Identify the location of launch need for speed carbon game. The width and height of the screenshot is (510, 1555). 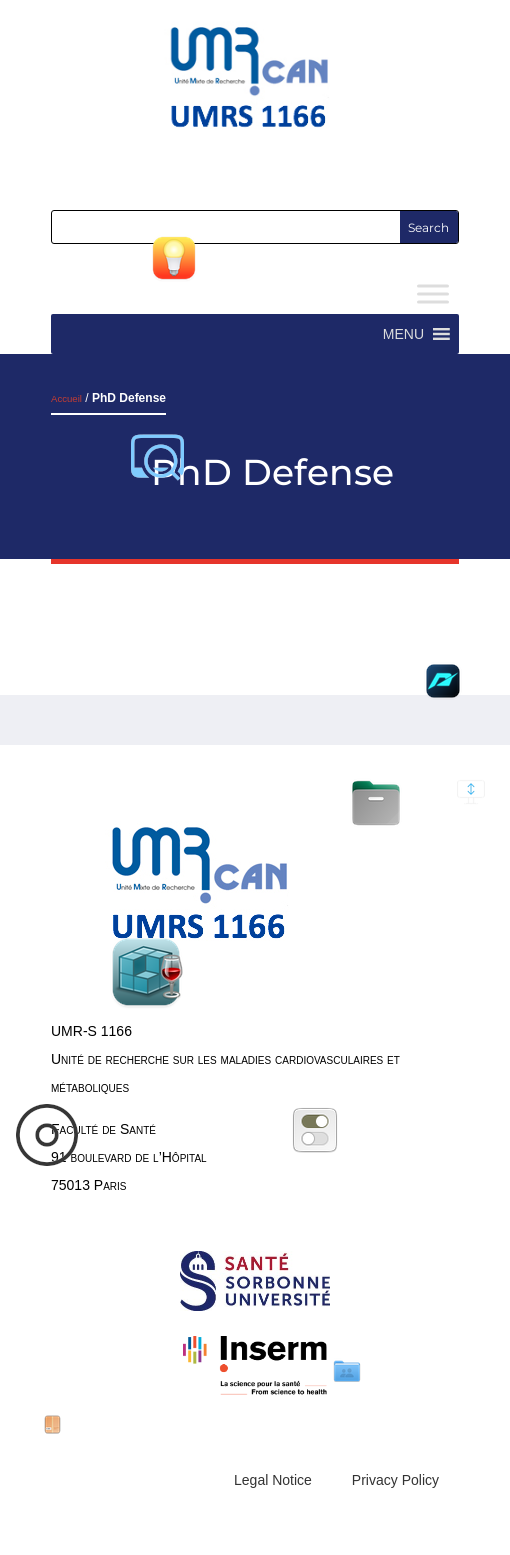
(443, 681).